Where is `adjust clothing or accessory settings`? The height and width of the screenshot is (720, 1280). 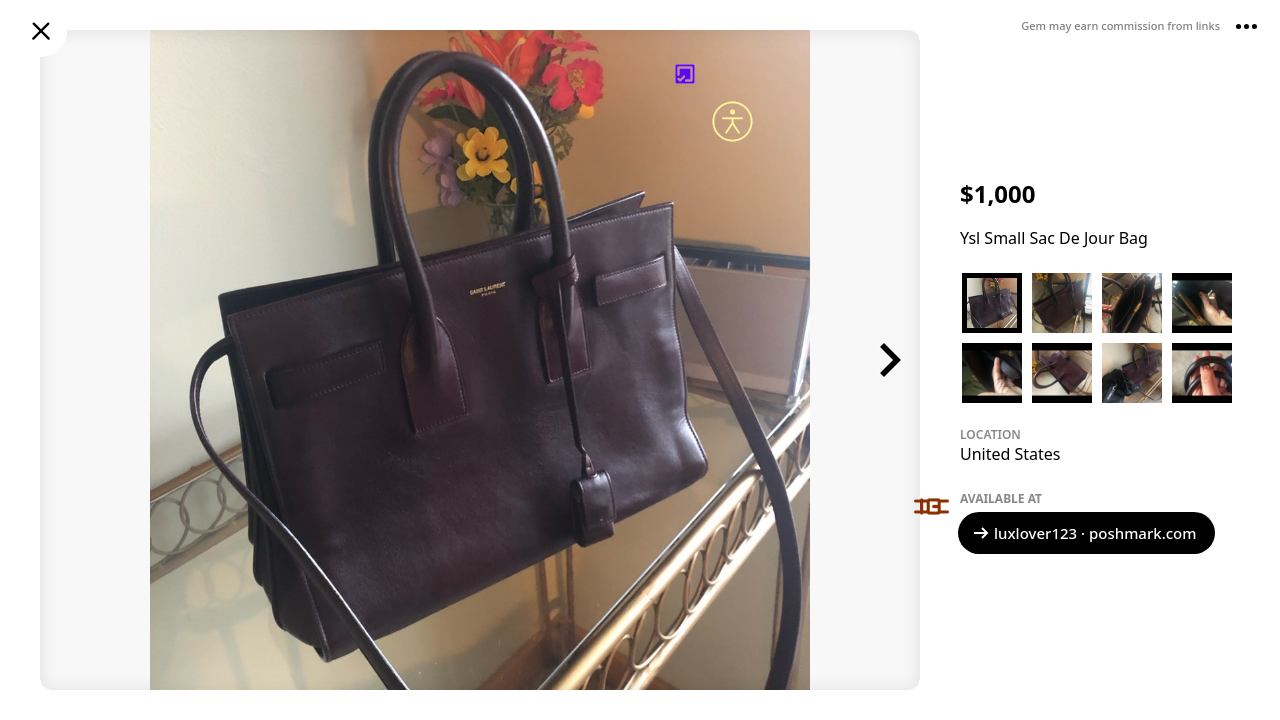 adjust clothing or accessory settings is located at coordinates (931, 506).